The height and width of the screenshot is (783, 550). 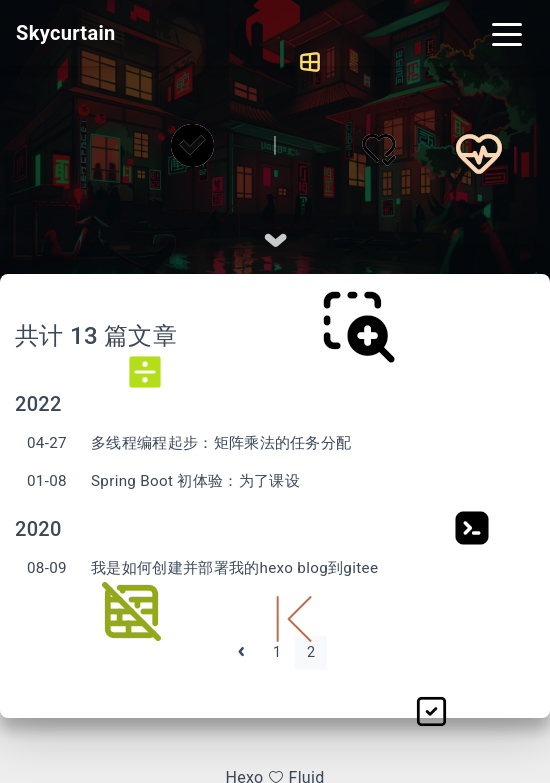 I want to click on zoom in on a selected area, so click(x=357, y=325).